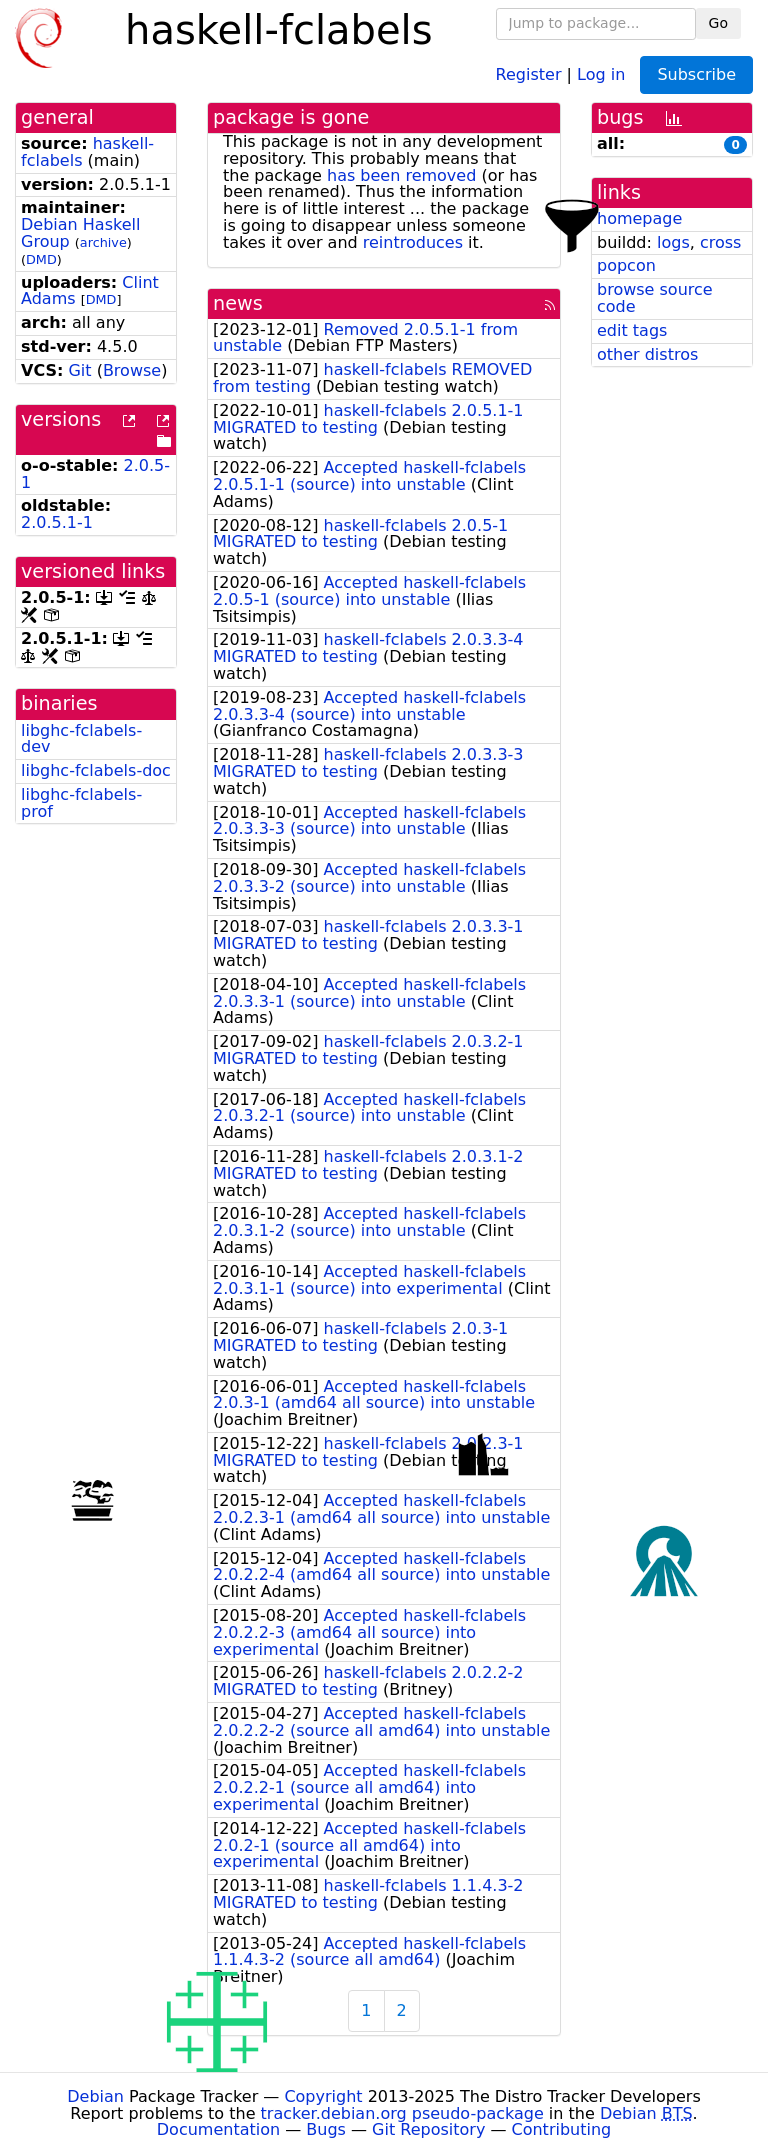  Describe the element at coordinates (664, 1561) in the screenshot. I see `activate enhanced vision or sight ability` at that location.